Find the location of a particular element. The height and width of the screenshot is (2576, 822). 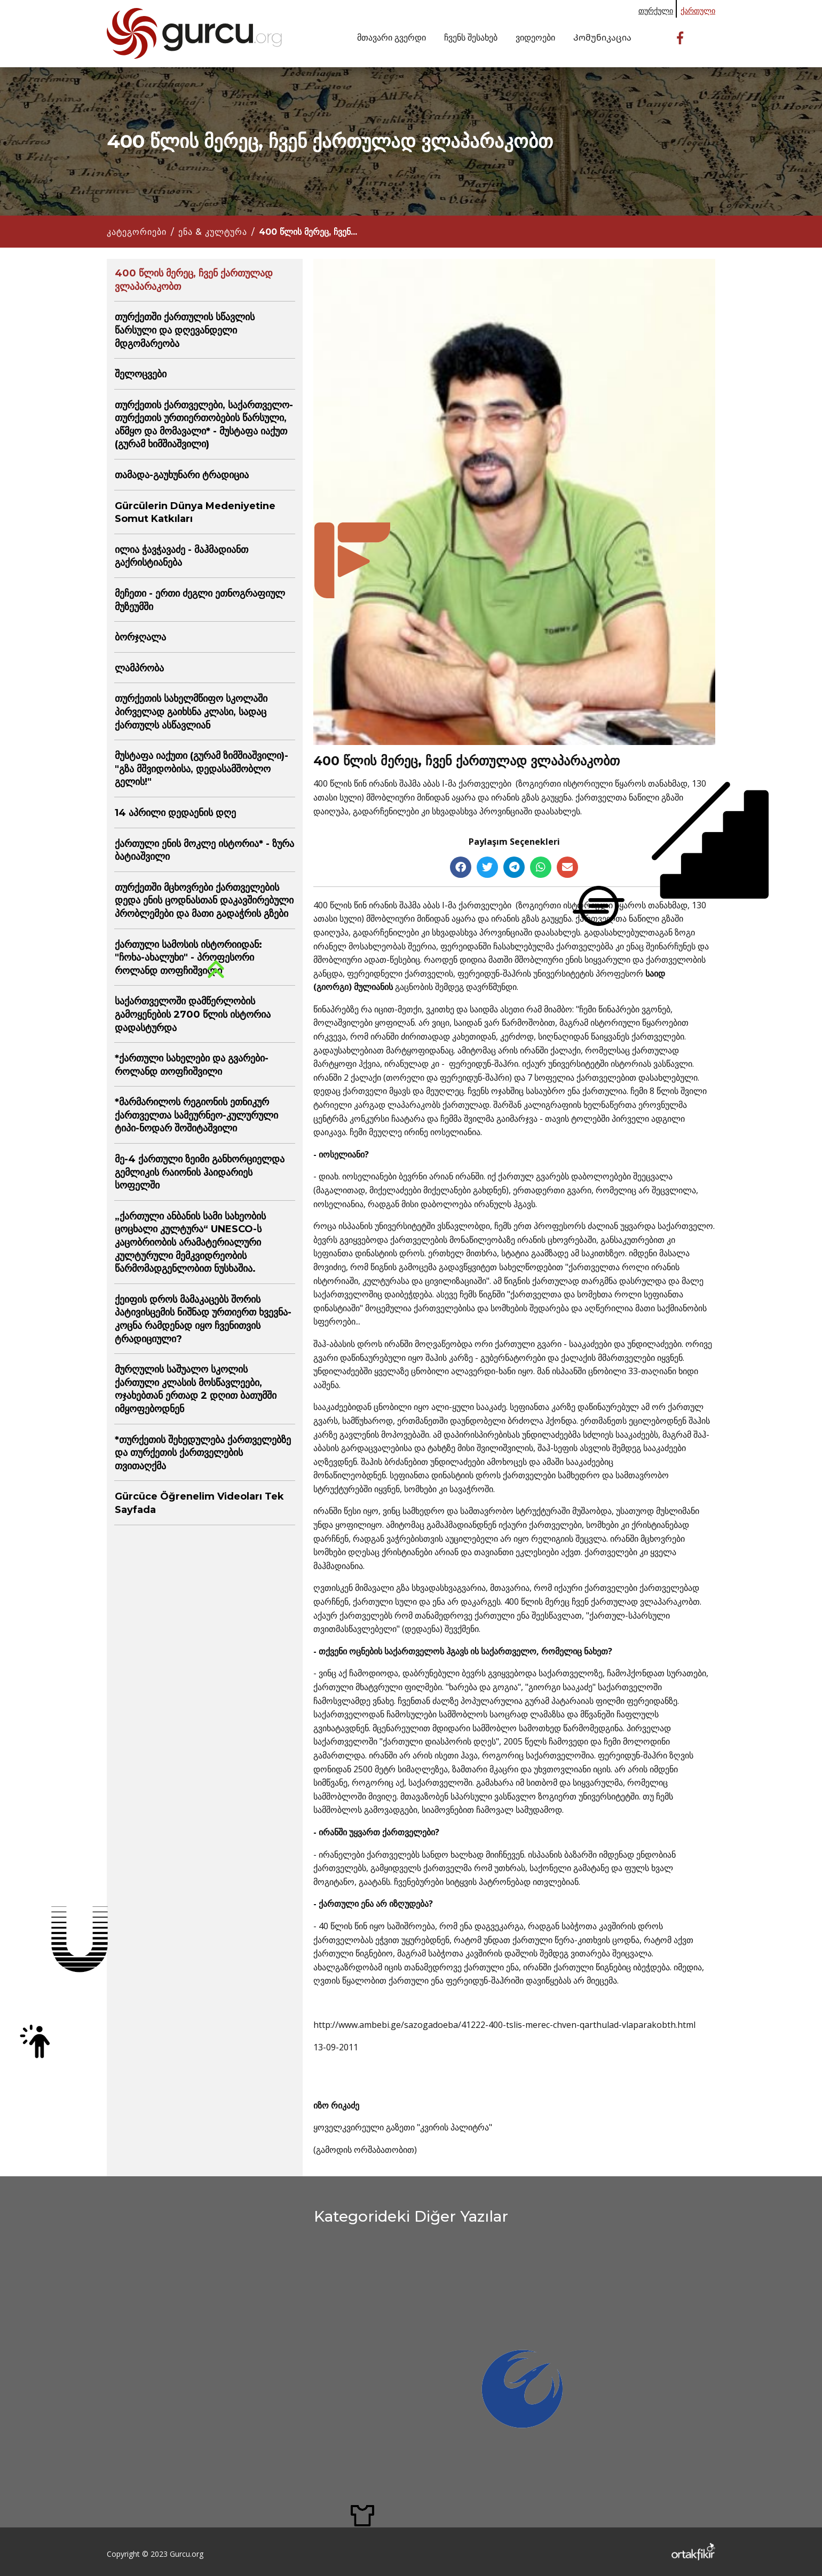

phoenix squadron logo from star wars rebels is located at coordinates (522, 2389).